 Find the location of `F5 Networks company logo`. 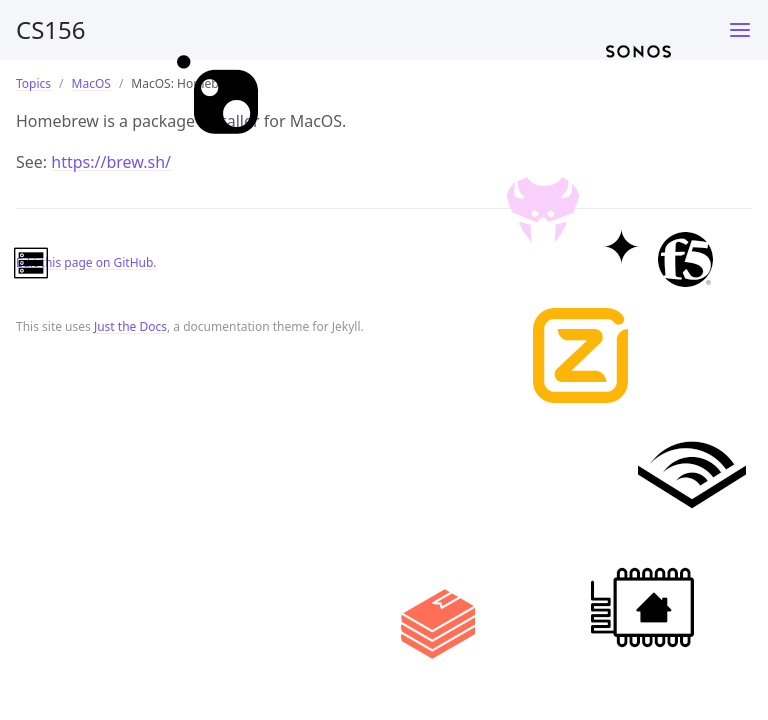

F5 Networks company logo is located at coordinates (685, 259).